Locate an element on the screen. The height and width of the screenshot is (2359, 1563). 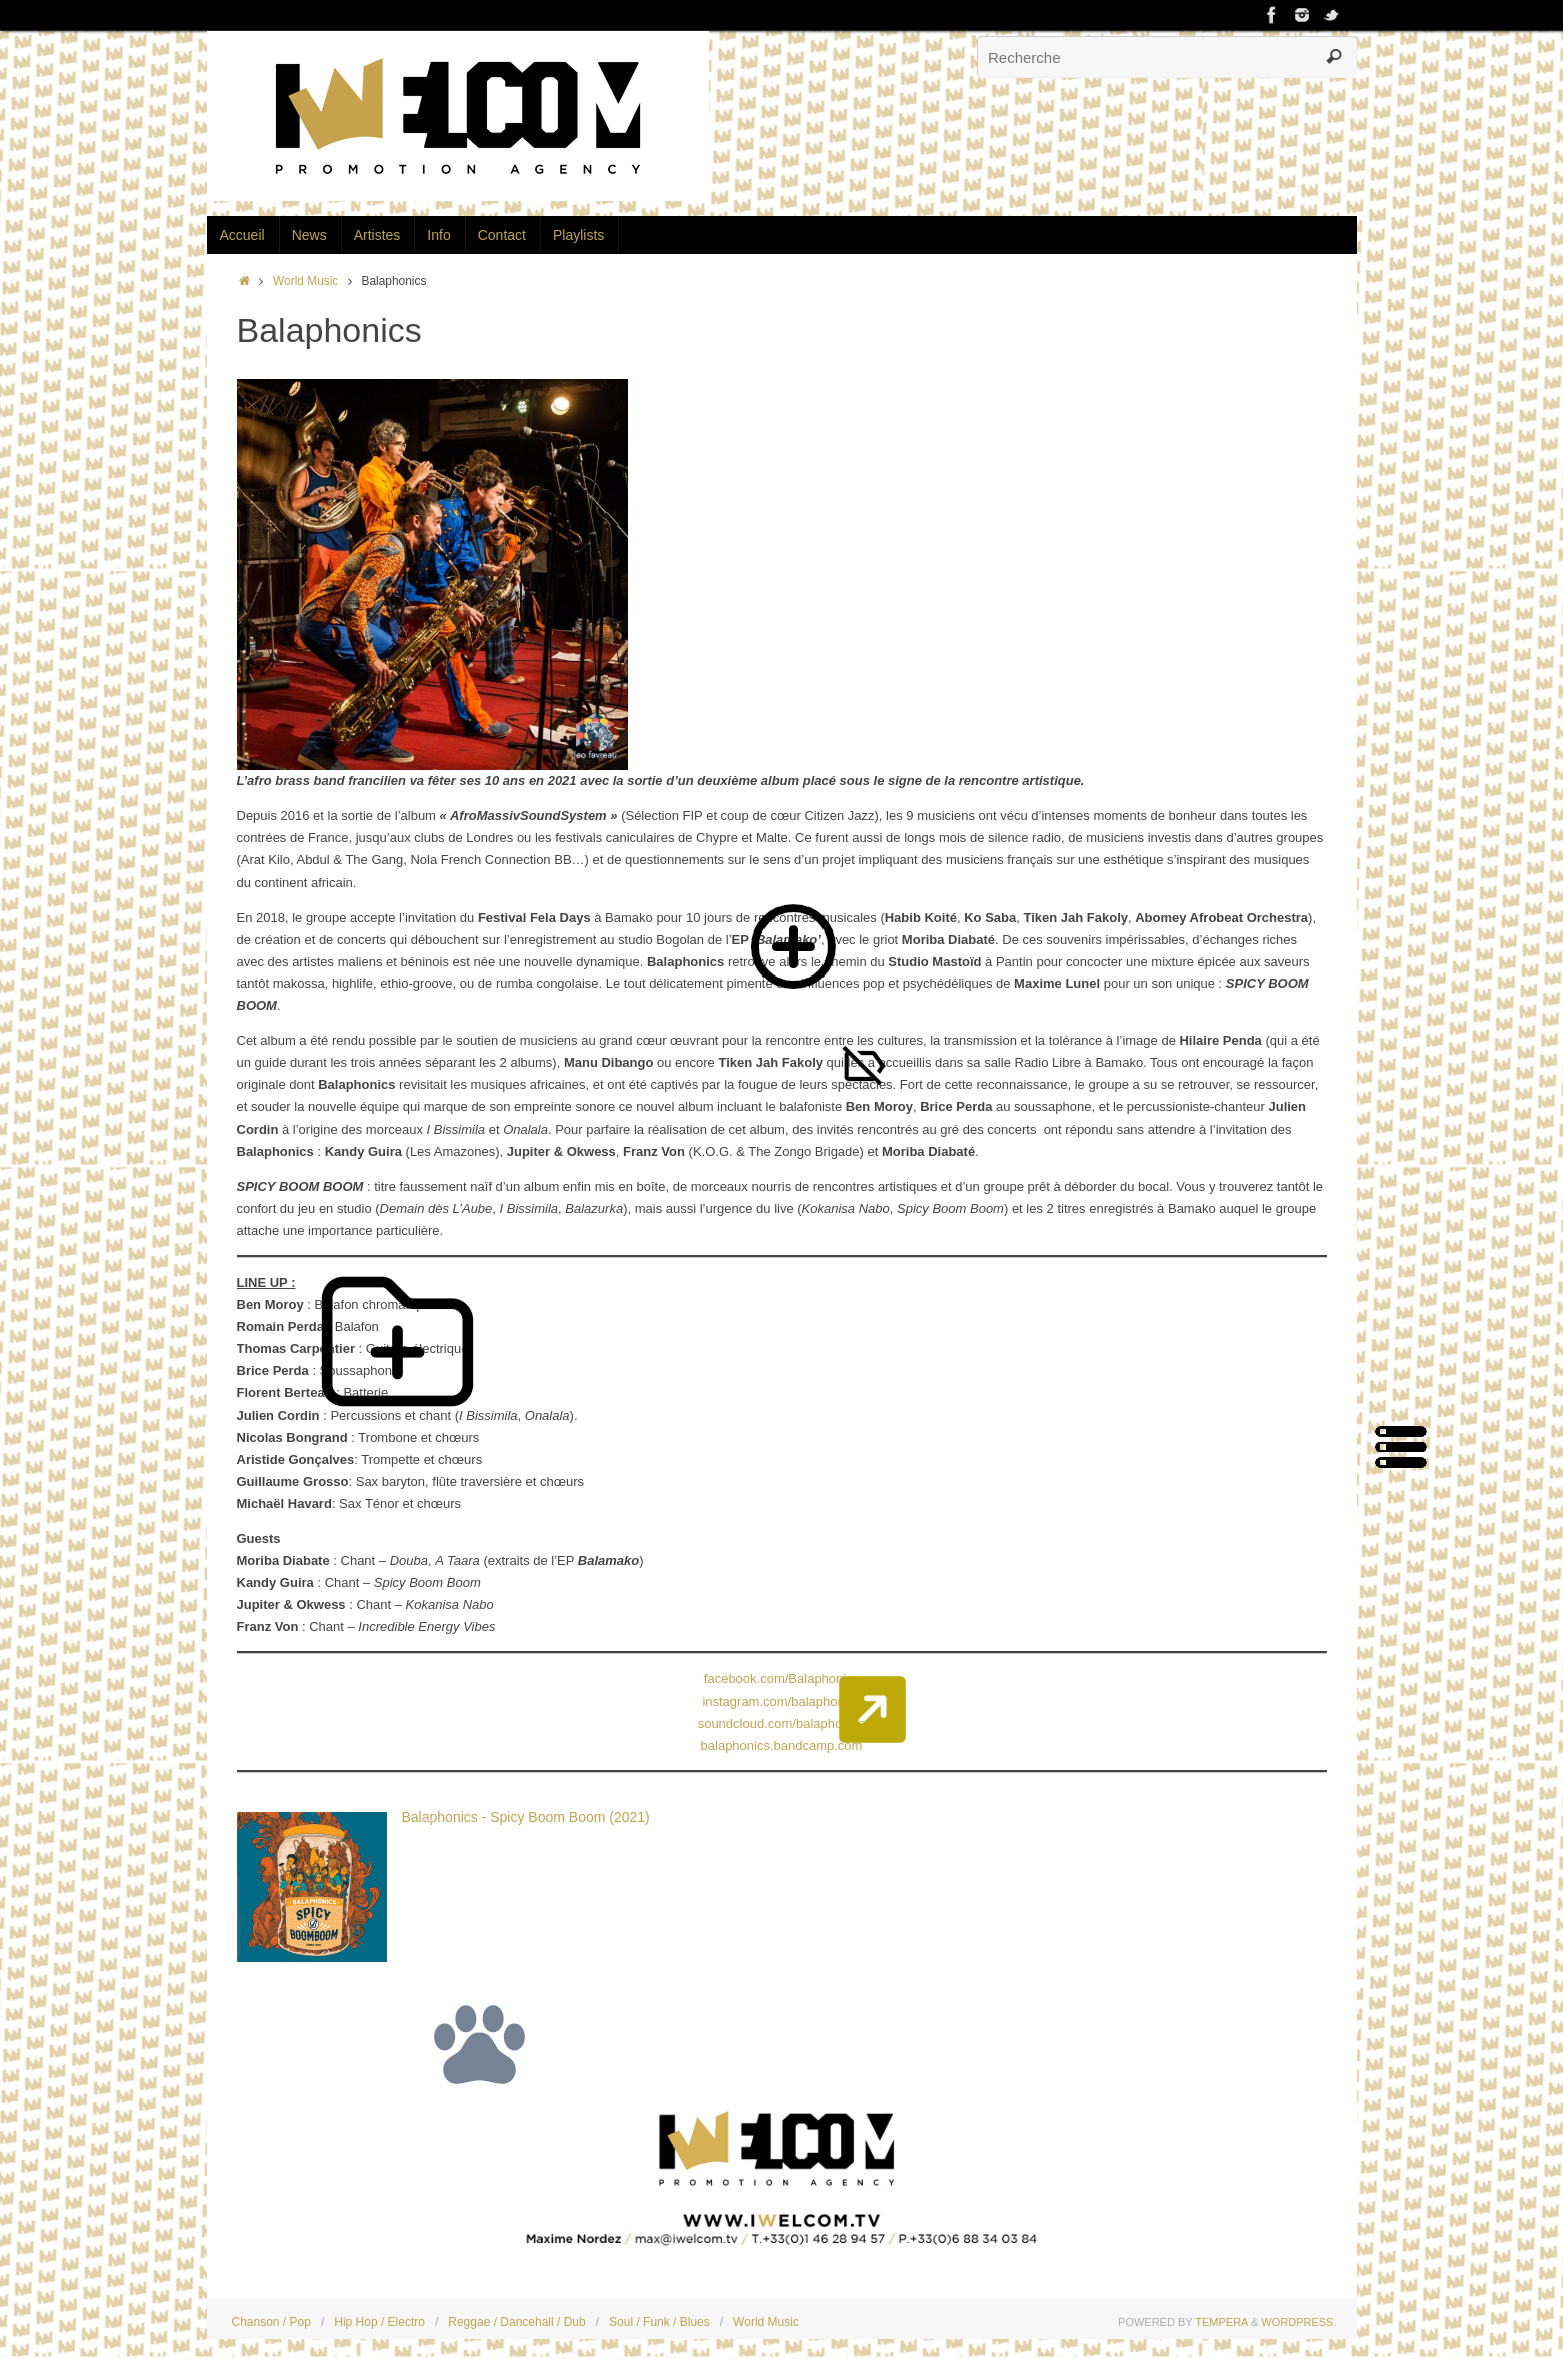
create a new folder is located at coordinates (397, 1341).